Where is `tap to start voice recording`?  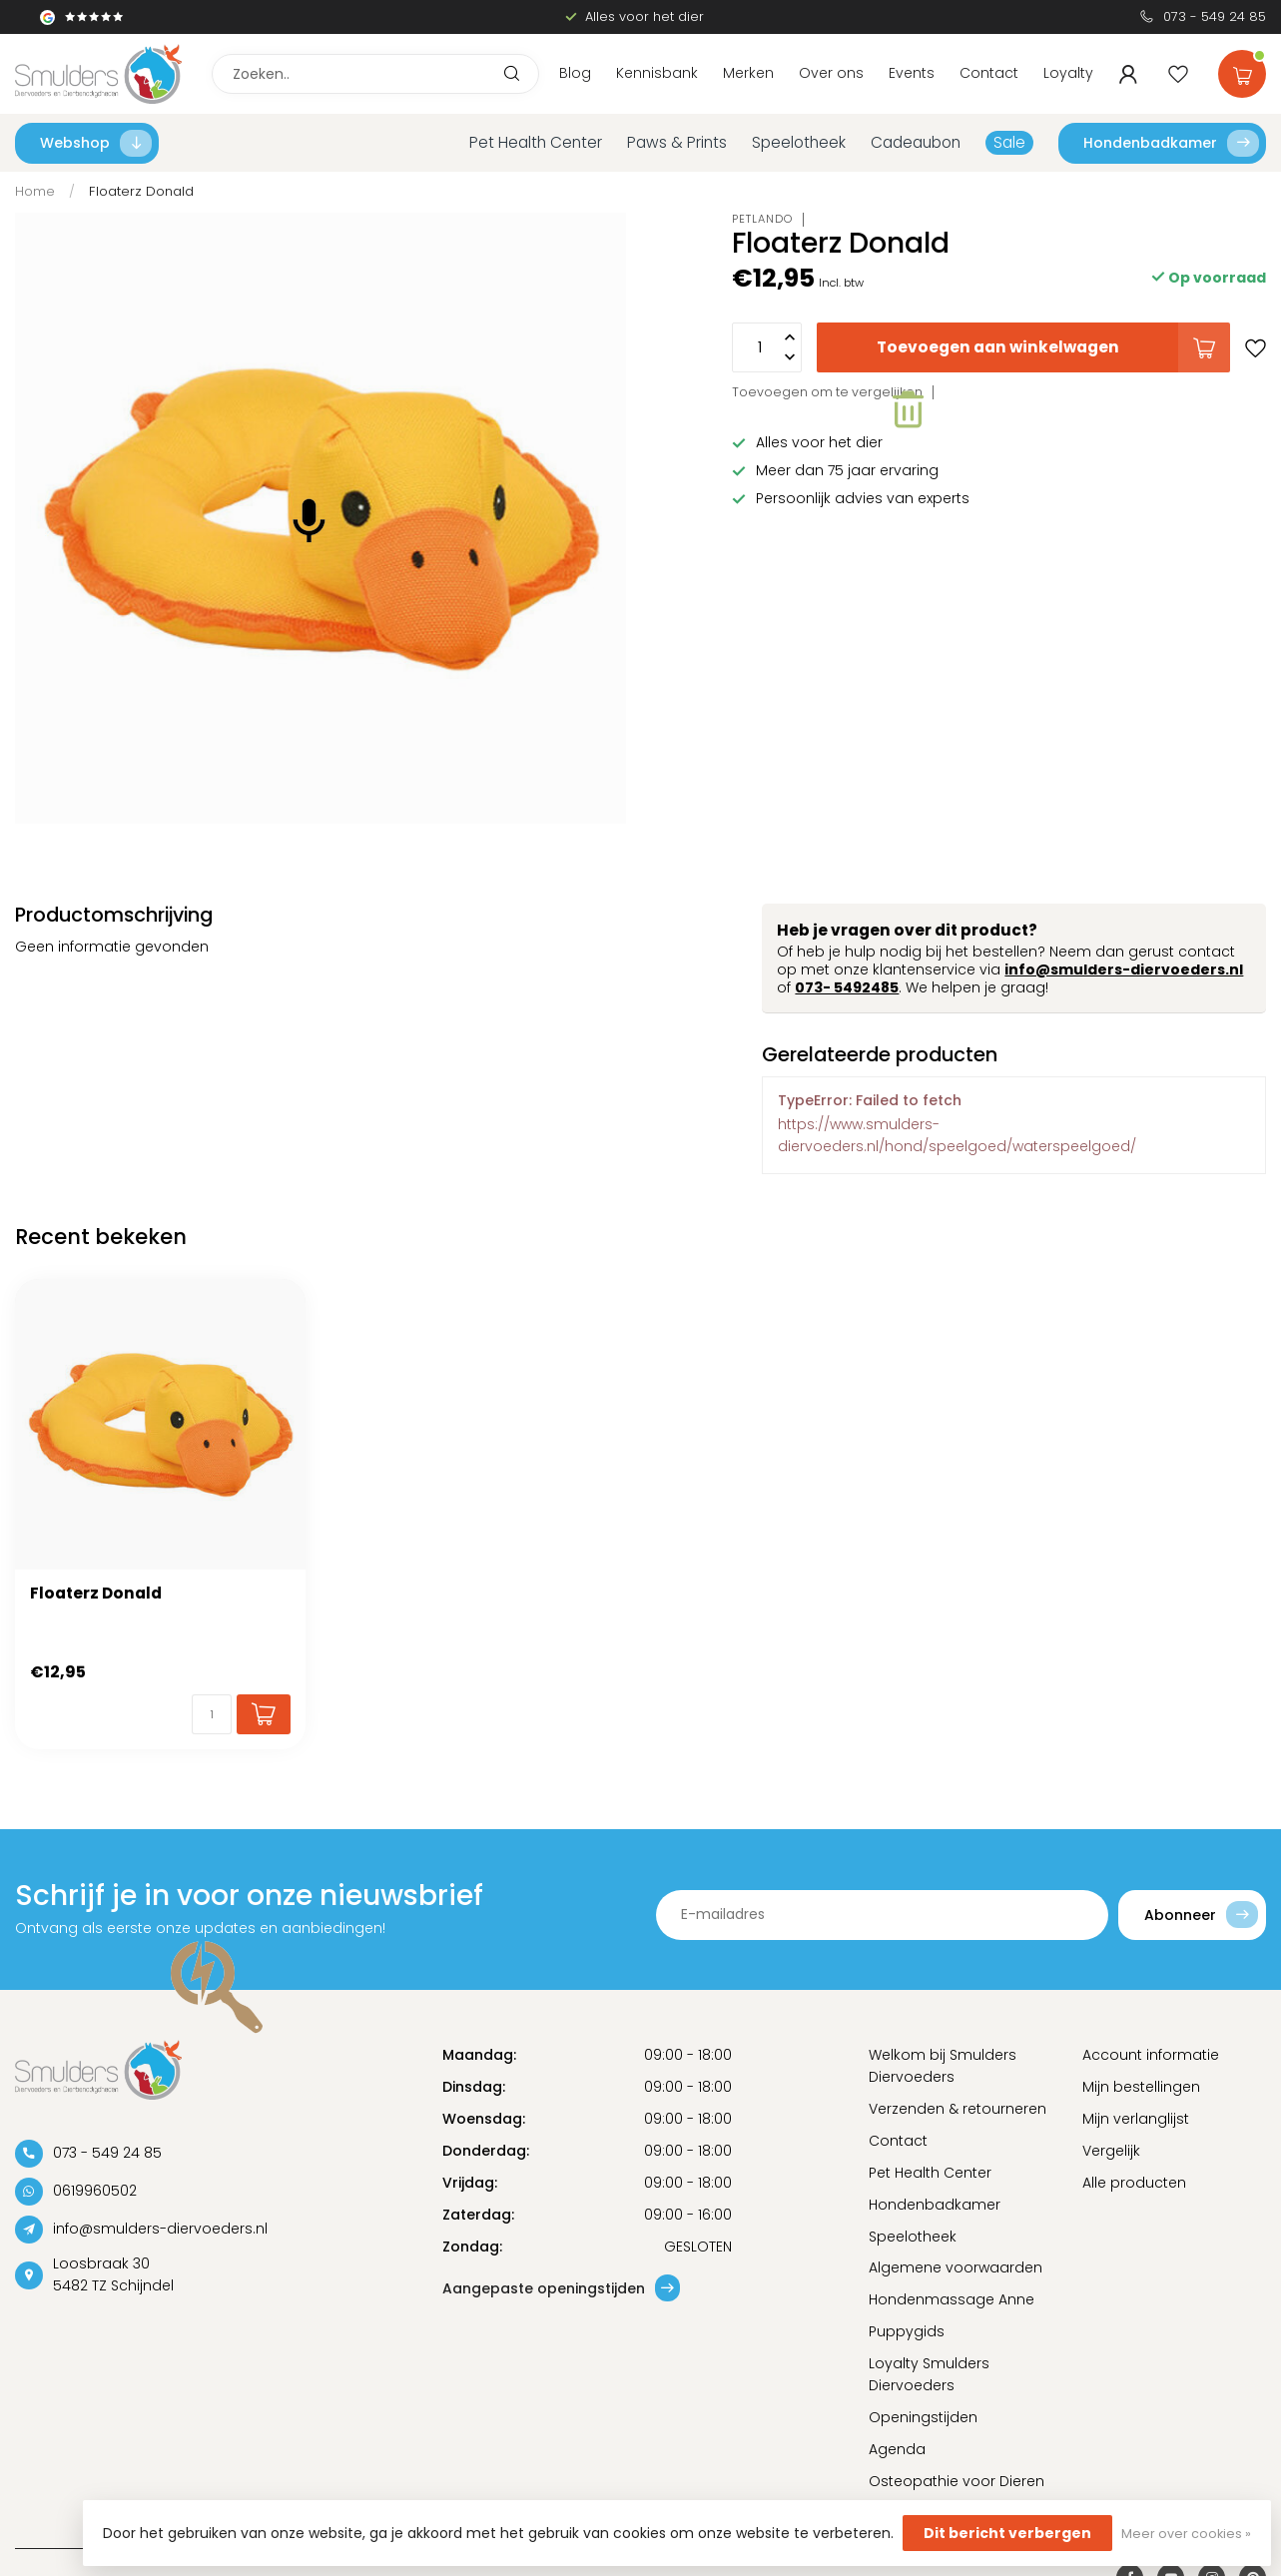
tap to start voice recording is located at coordinates (309, 521).